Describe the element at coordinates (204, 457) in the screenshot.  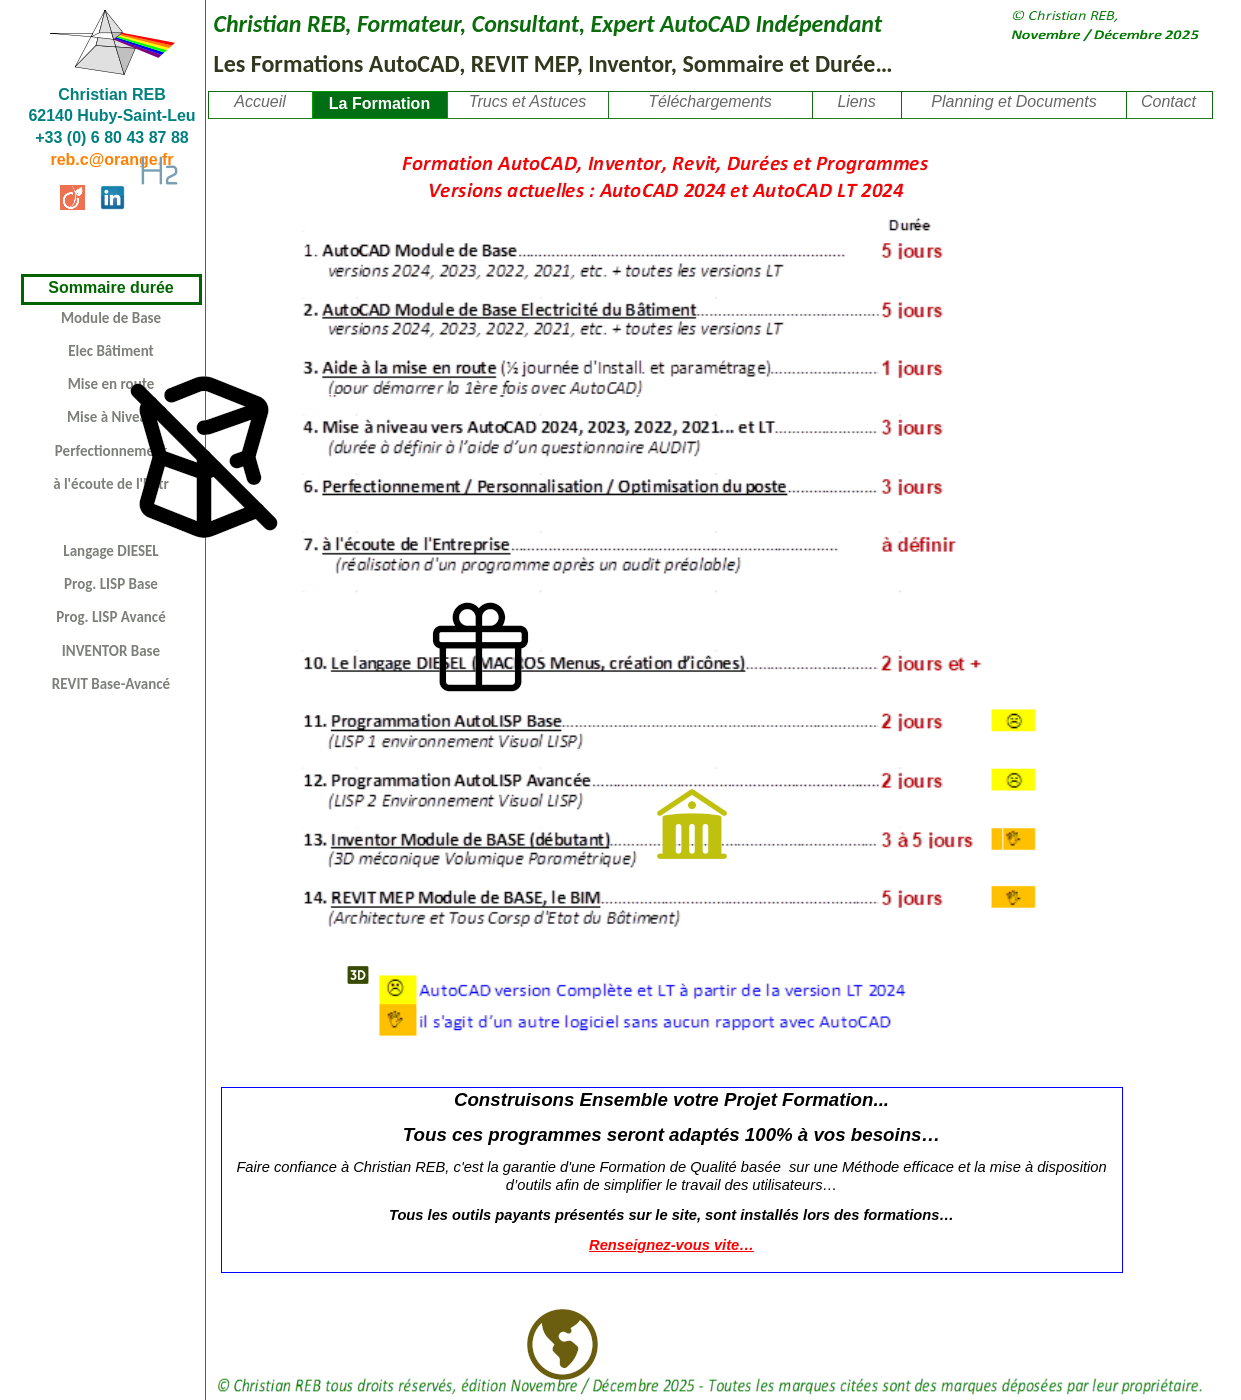
I see `disable 3D object rendering` at that location.